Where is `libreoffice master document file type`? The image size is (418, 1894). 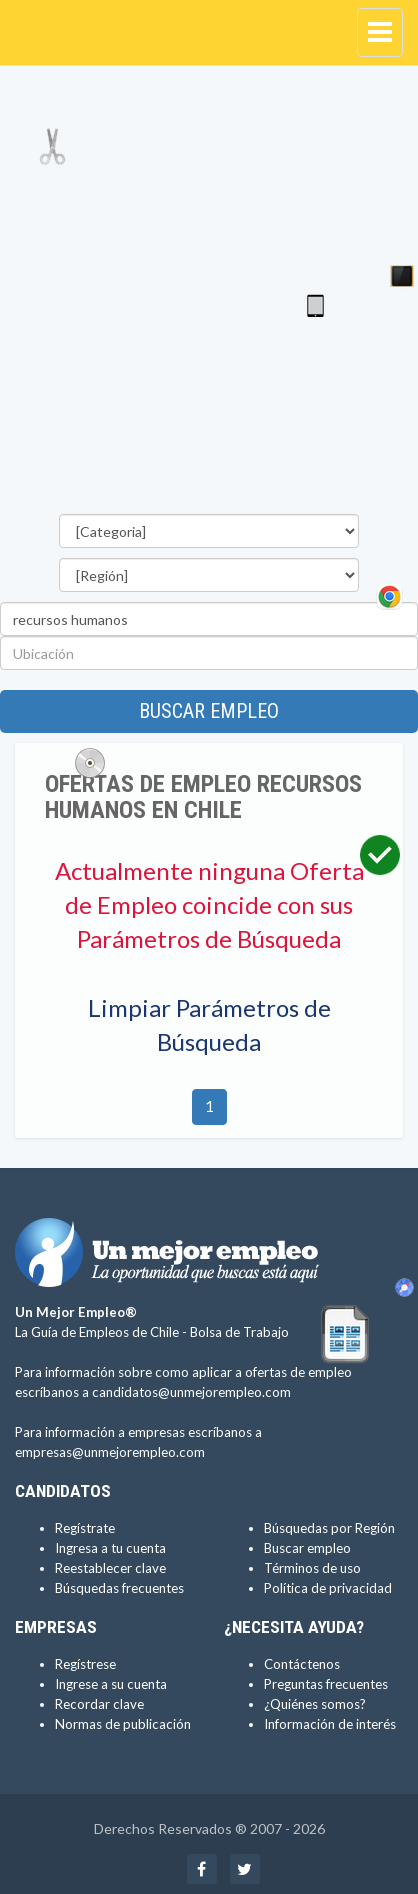
libreoffice master document file type is located at coordinates (345, 1334).